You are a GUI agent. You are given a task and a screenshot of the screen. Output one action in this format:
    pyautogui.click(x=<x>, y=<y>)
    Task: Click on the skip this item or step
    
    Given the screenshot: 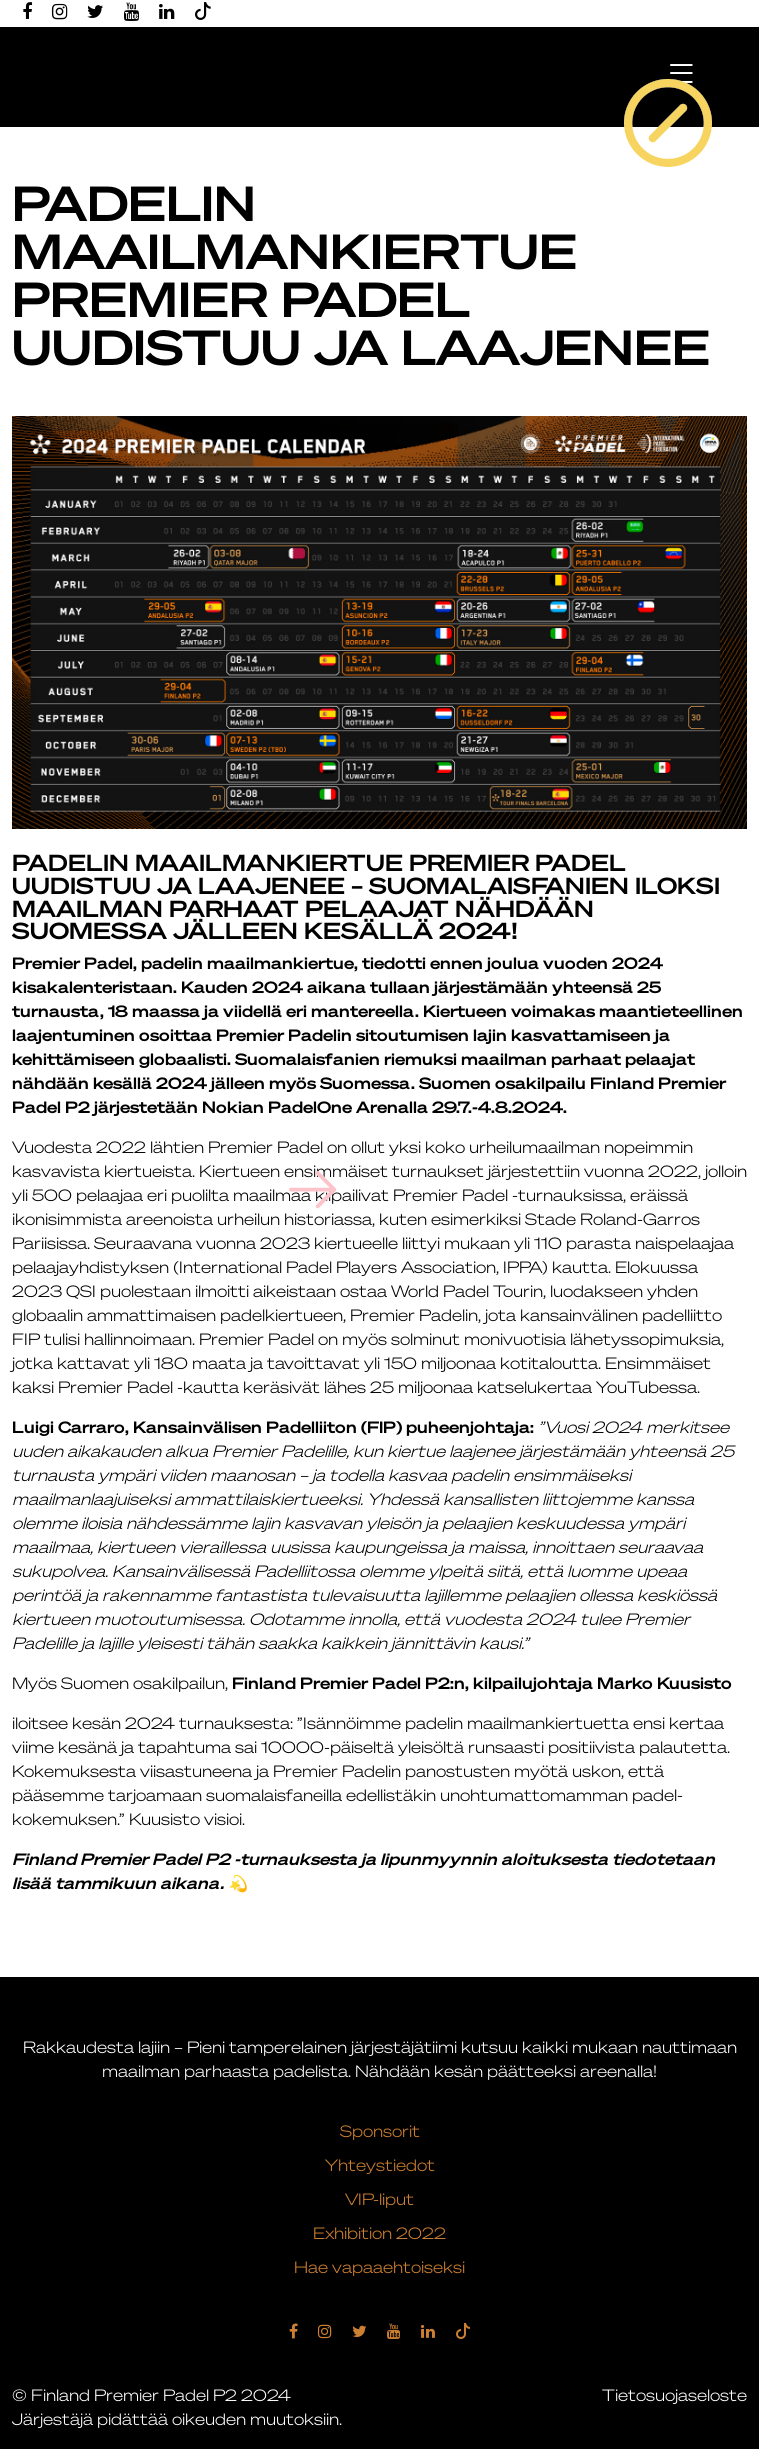 What is the action you would take?
    pyautogui.click(x=668, y=123)
    